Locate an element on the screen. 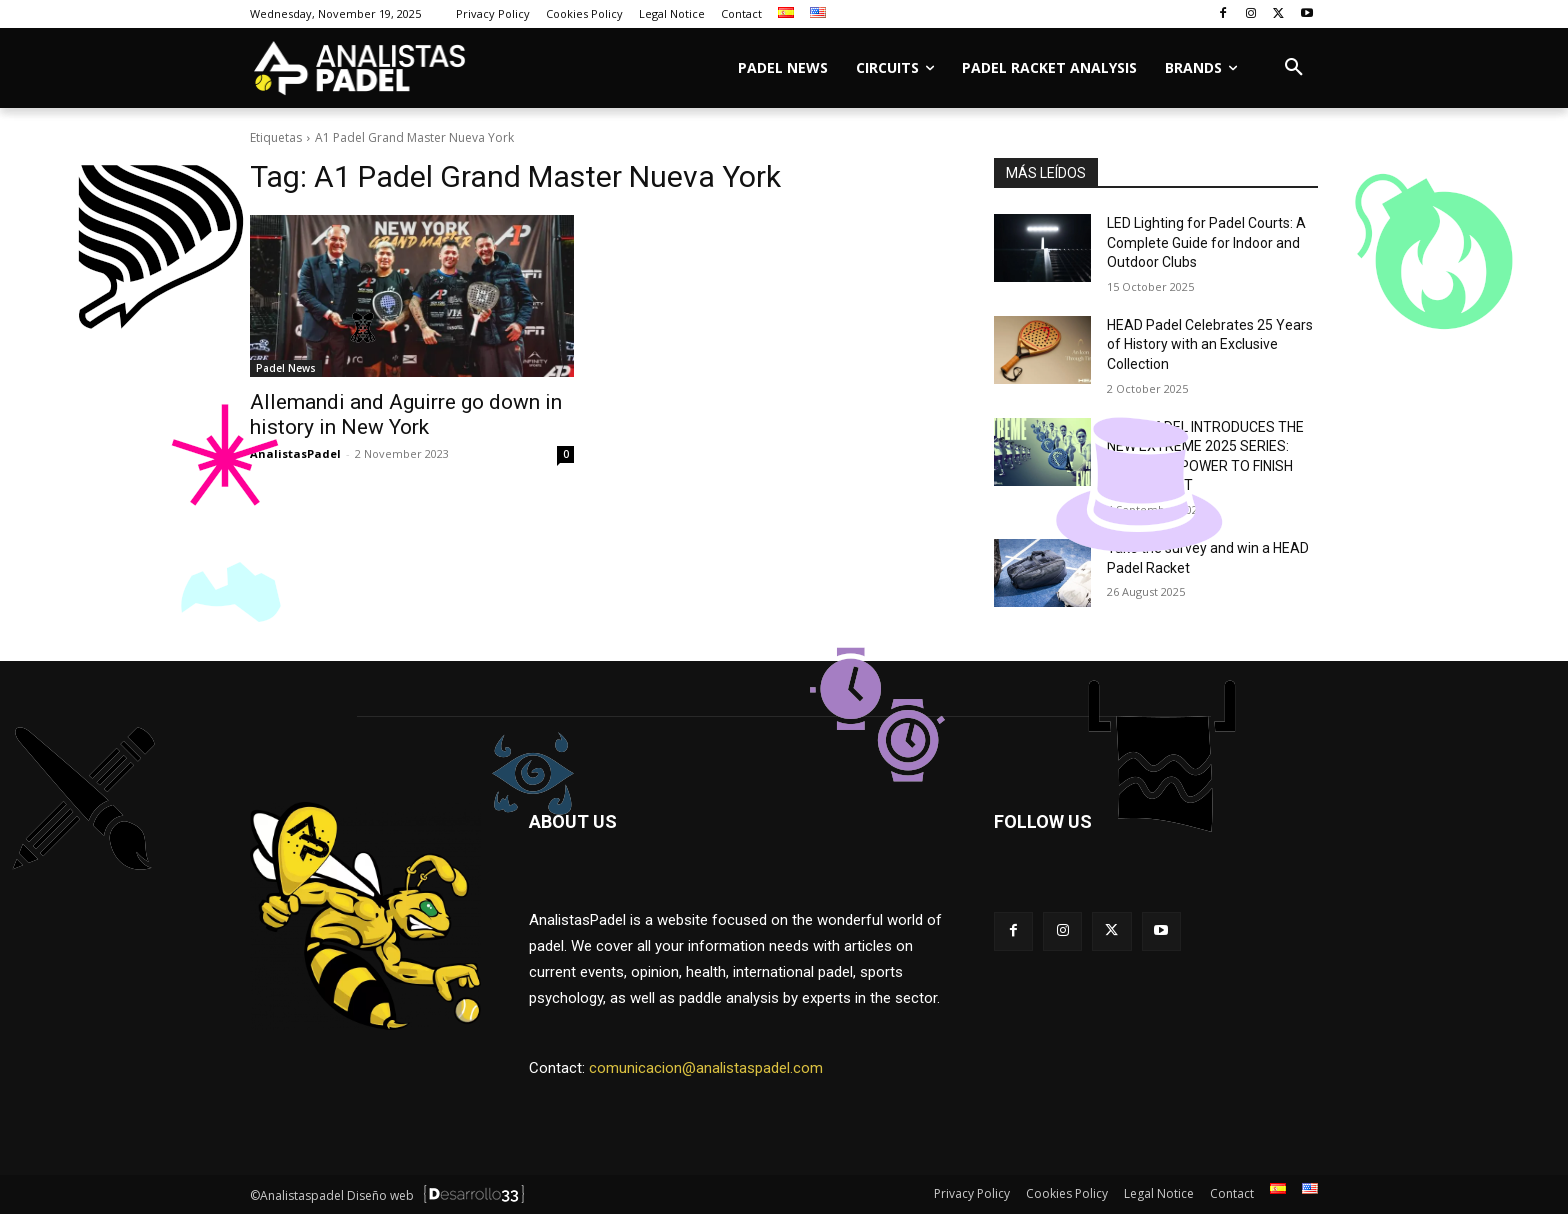 This screenshot has height=1214, width=1568. view bathroom or towel amenities is located at coordinates (1162, 751).